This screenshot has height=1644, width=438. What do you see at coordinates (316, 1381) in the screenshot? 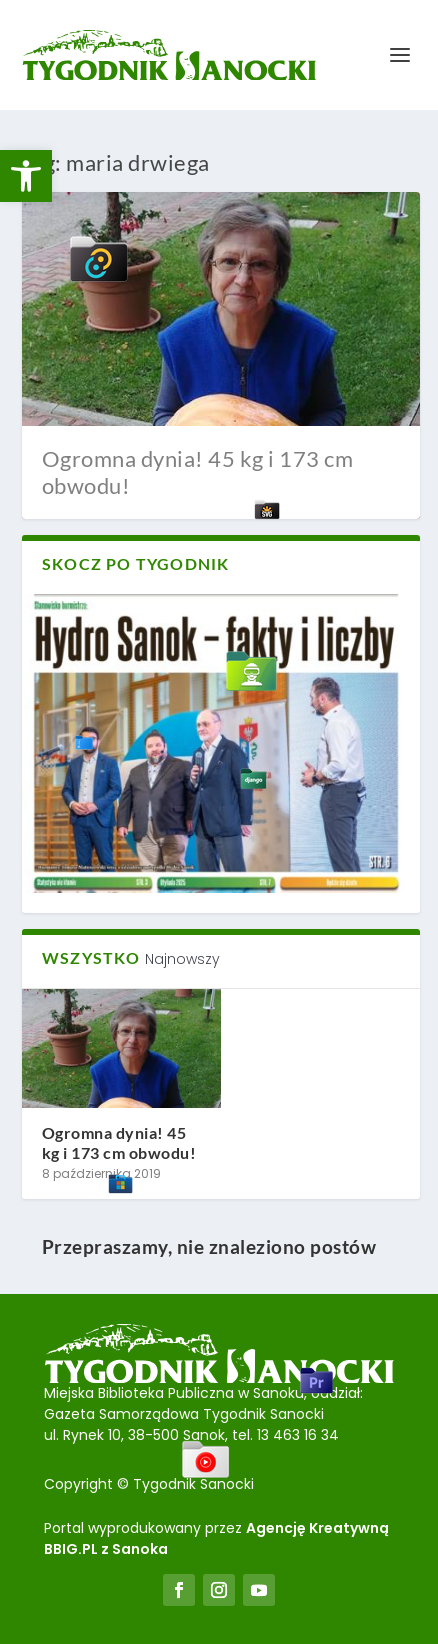
I see `open folder containing adobe premiere project files` at bounding box center [316, 1381].